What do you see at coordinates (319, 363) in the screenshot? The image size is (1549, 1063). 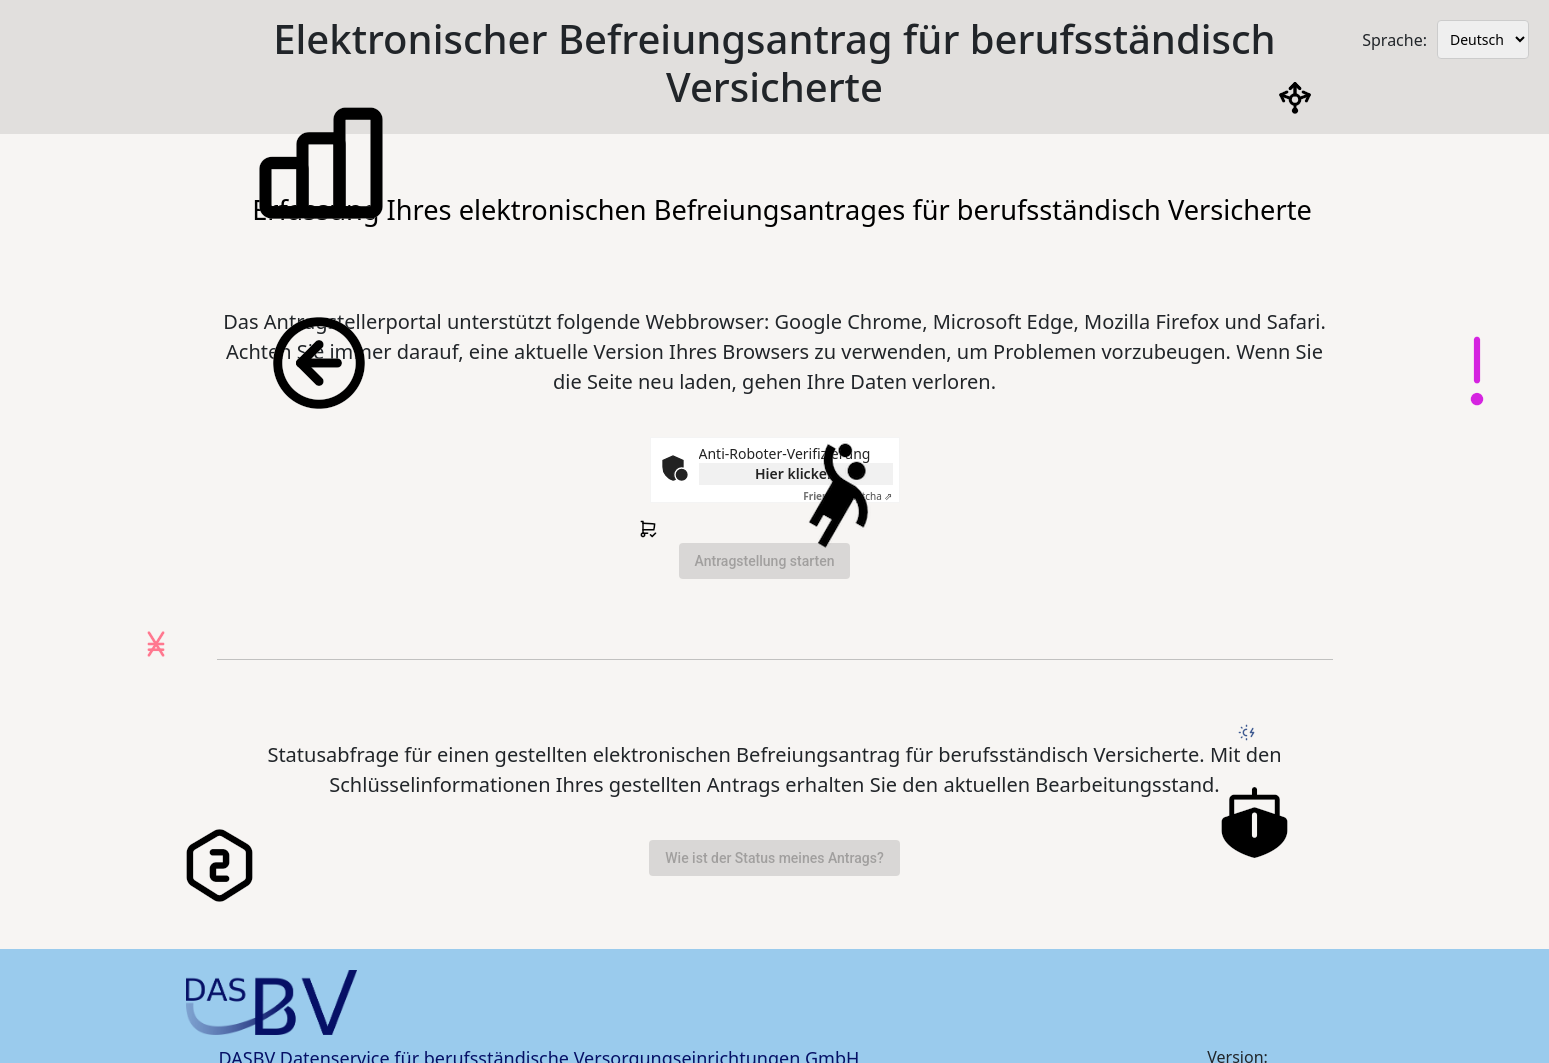 I see `go back to the previous screen` at bounding box center [319, 363].